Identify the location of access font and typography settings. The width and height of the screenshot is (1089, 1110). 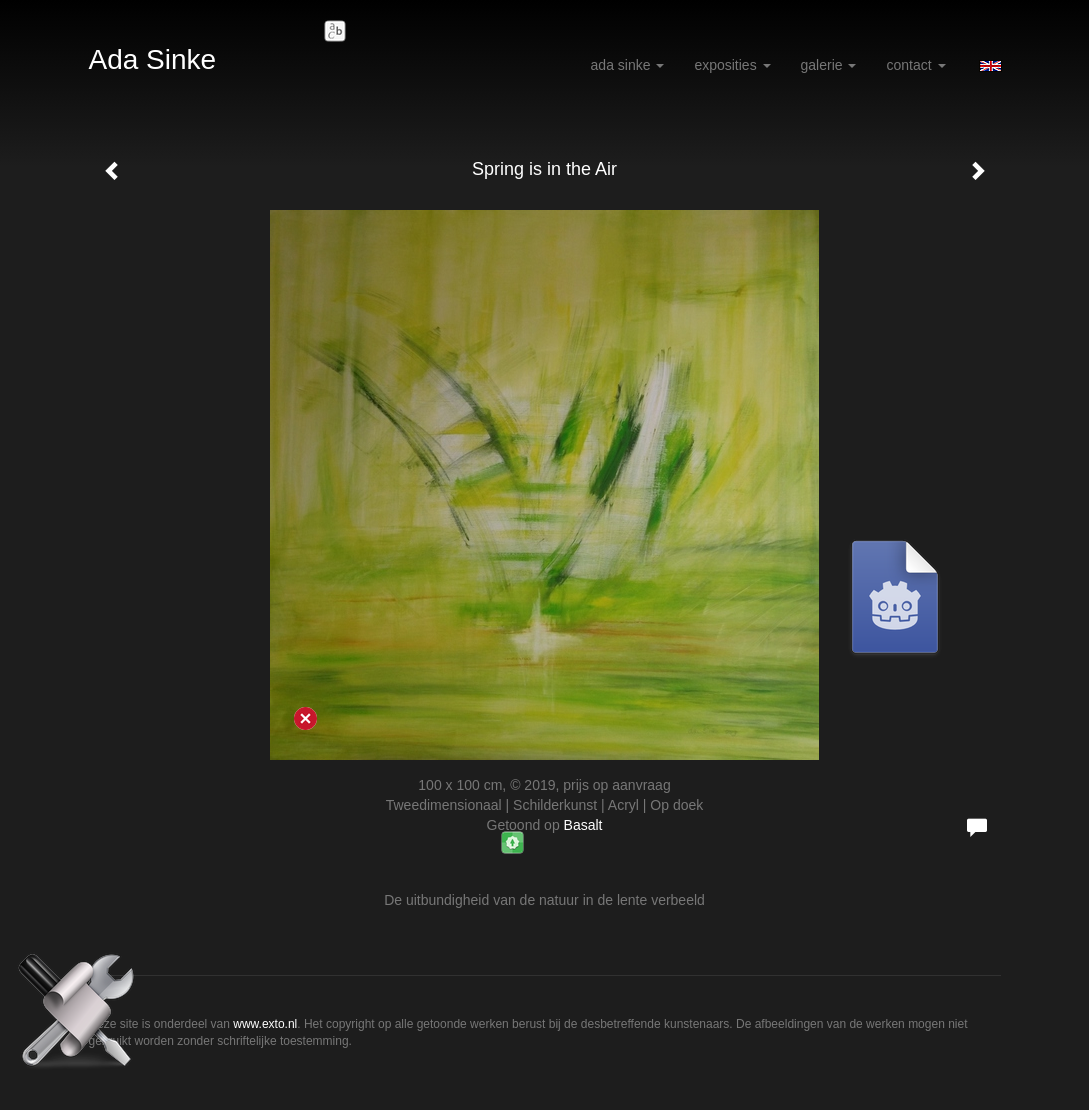
(335, 31).